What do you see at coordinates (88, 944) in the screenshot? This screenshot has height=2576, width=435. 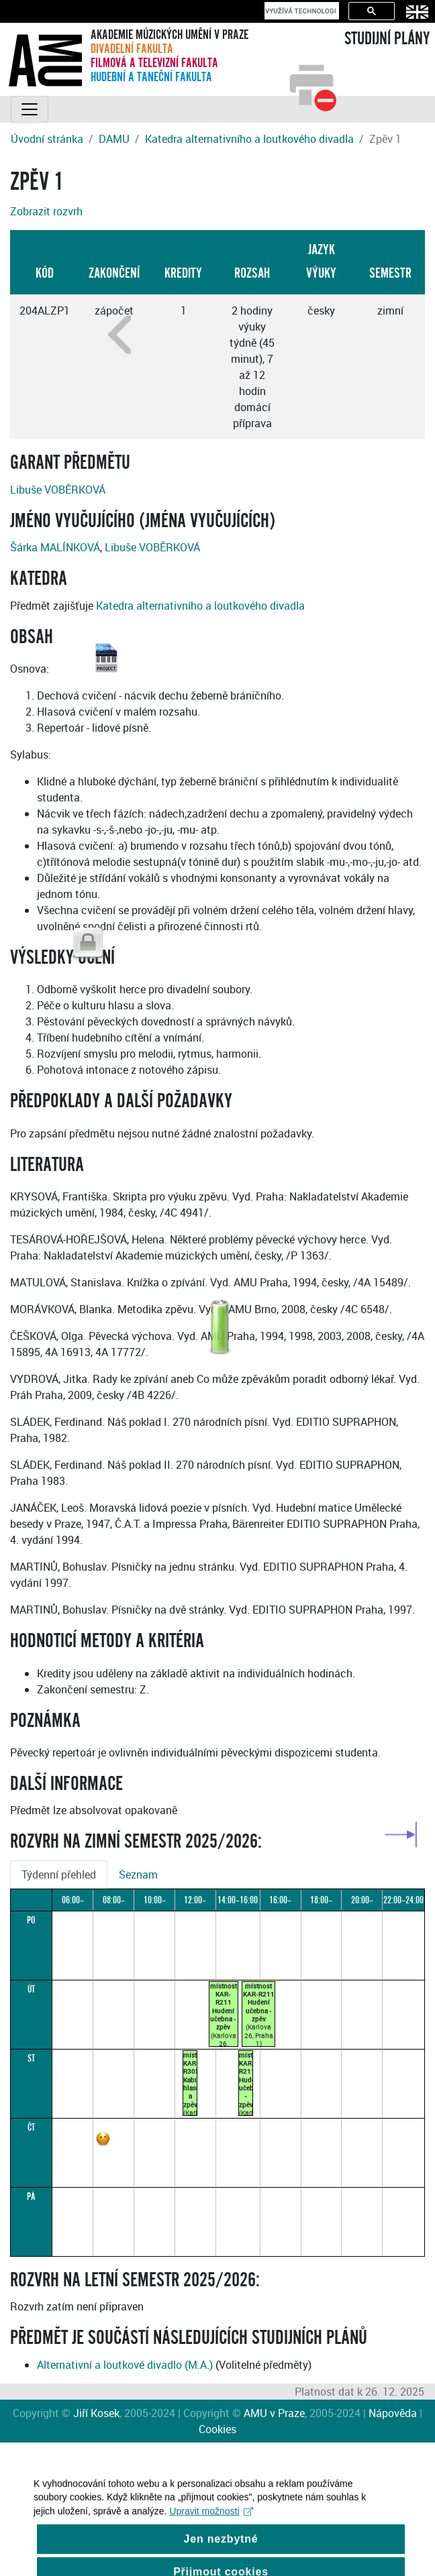 I see `indicates a locked or read-only file` at bounding box center [88, 944].